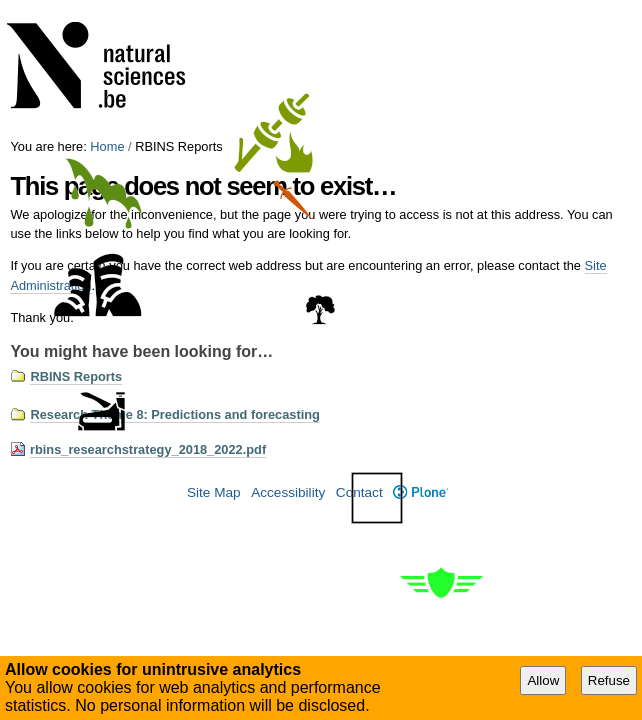 This screenshot has width=642, height=720. What do you see at coordinates (103, 195) in the screenshot?
I see `indicates damage or injury status in a game` at bounding box center [103, 195].